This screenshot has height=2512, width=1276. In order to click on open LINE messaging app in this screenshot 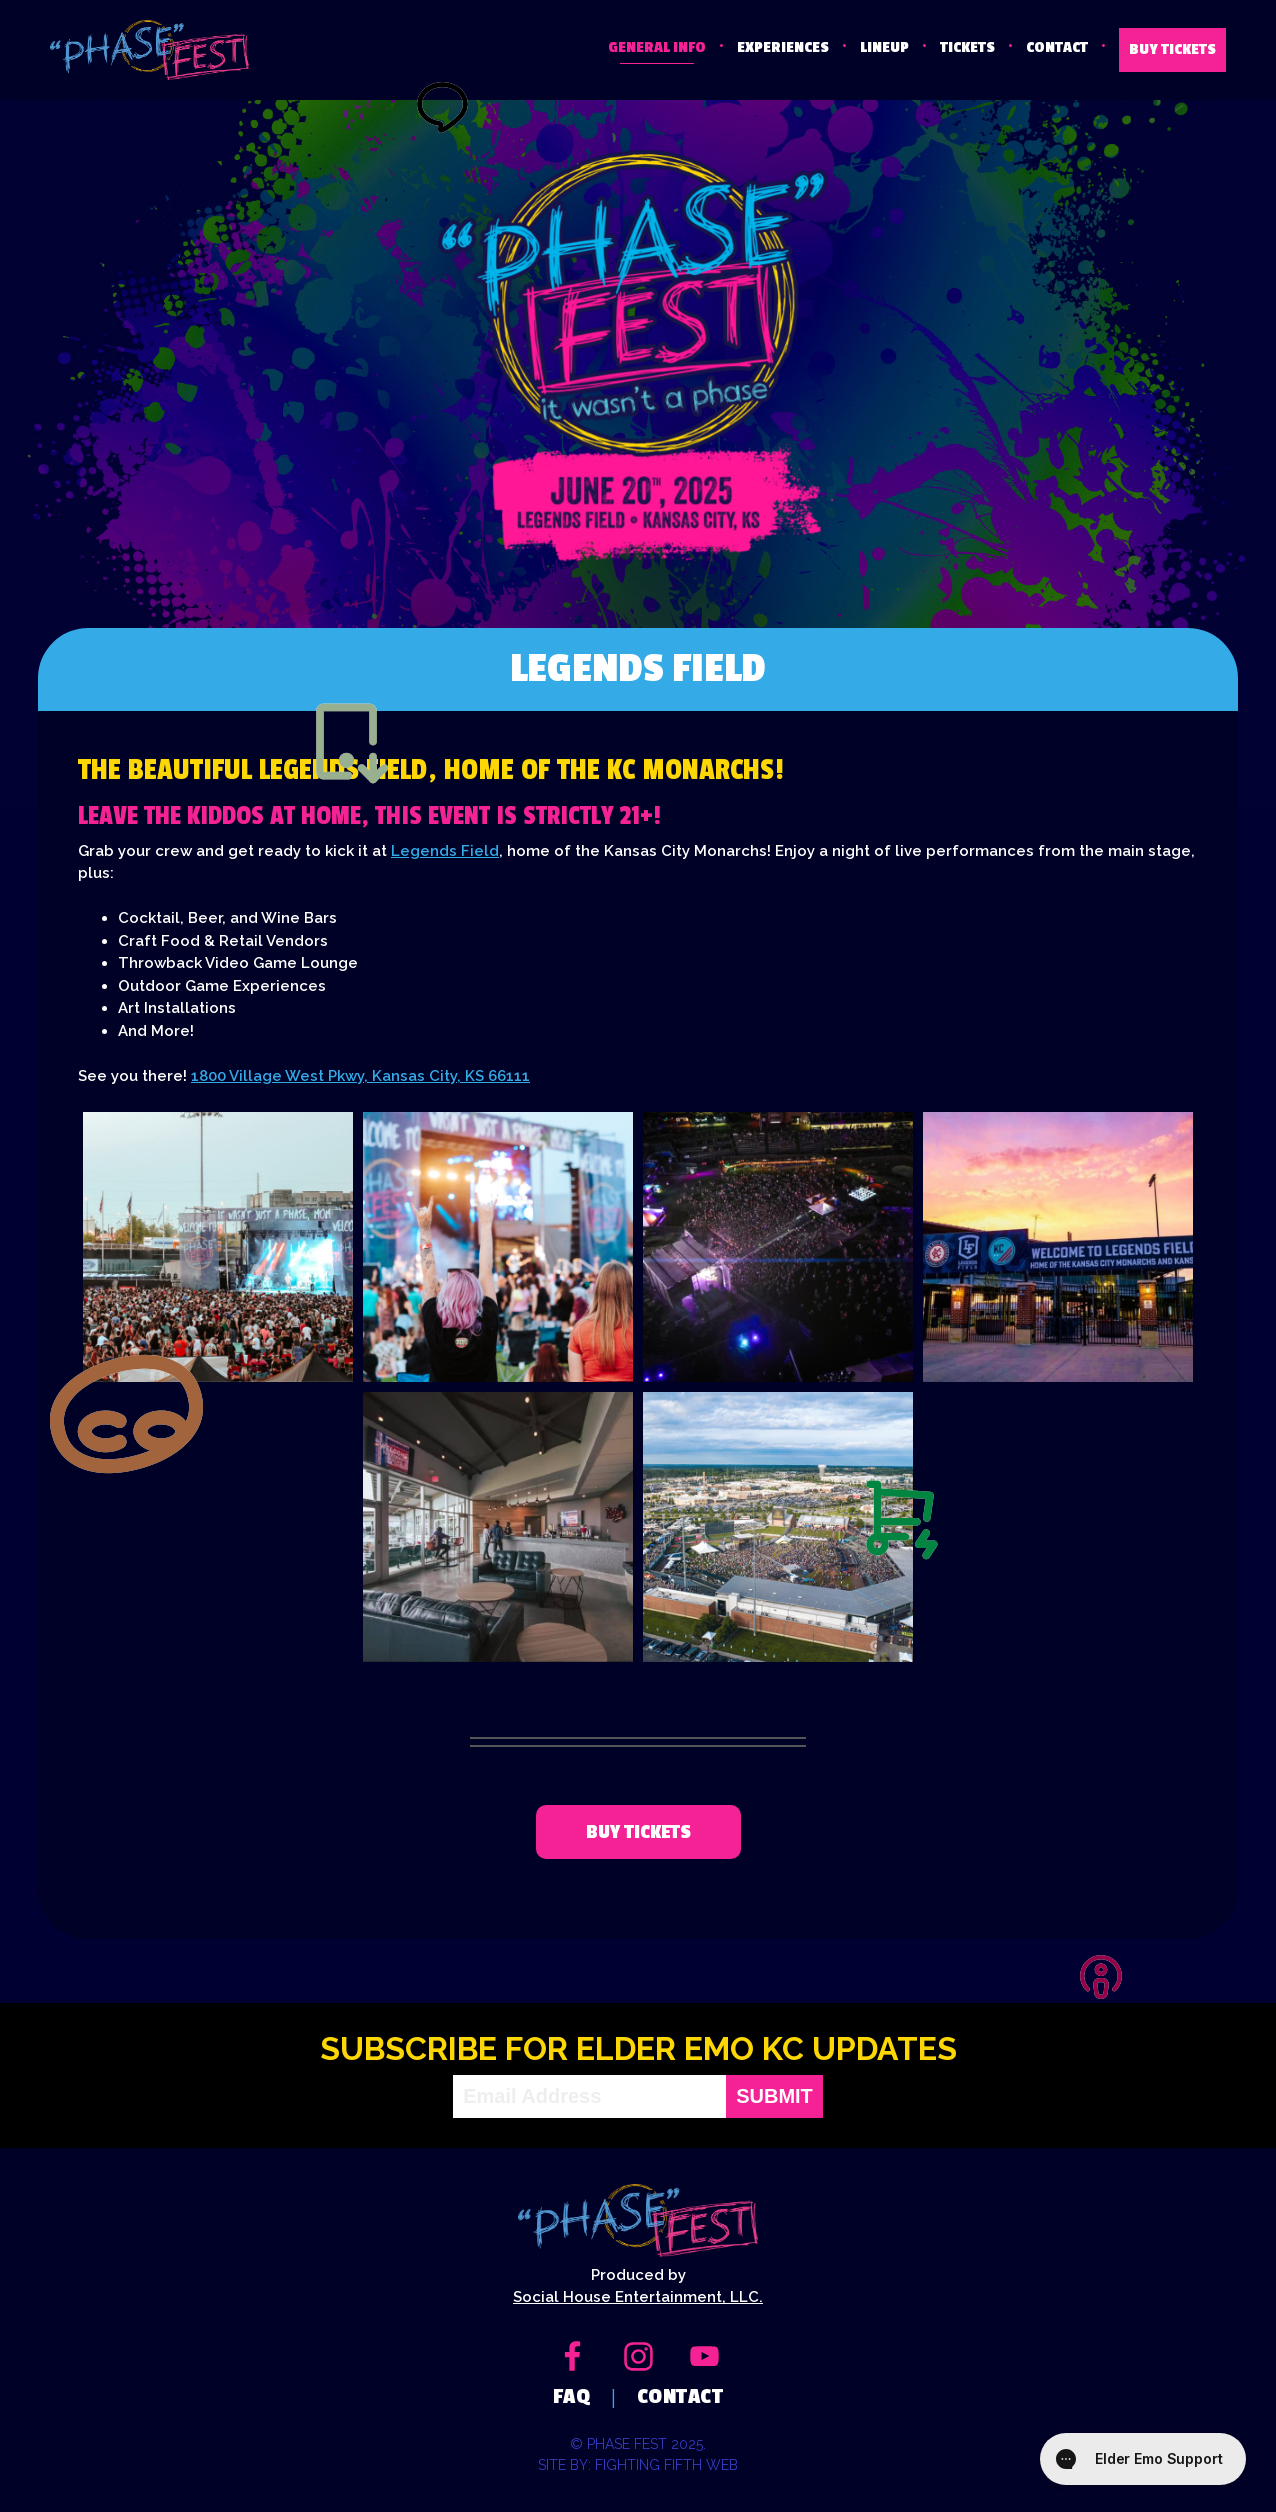, I will do `click(442, 107)`.